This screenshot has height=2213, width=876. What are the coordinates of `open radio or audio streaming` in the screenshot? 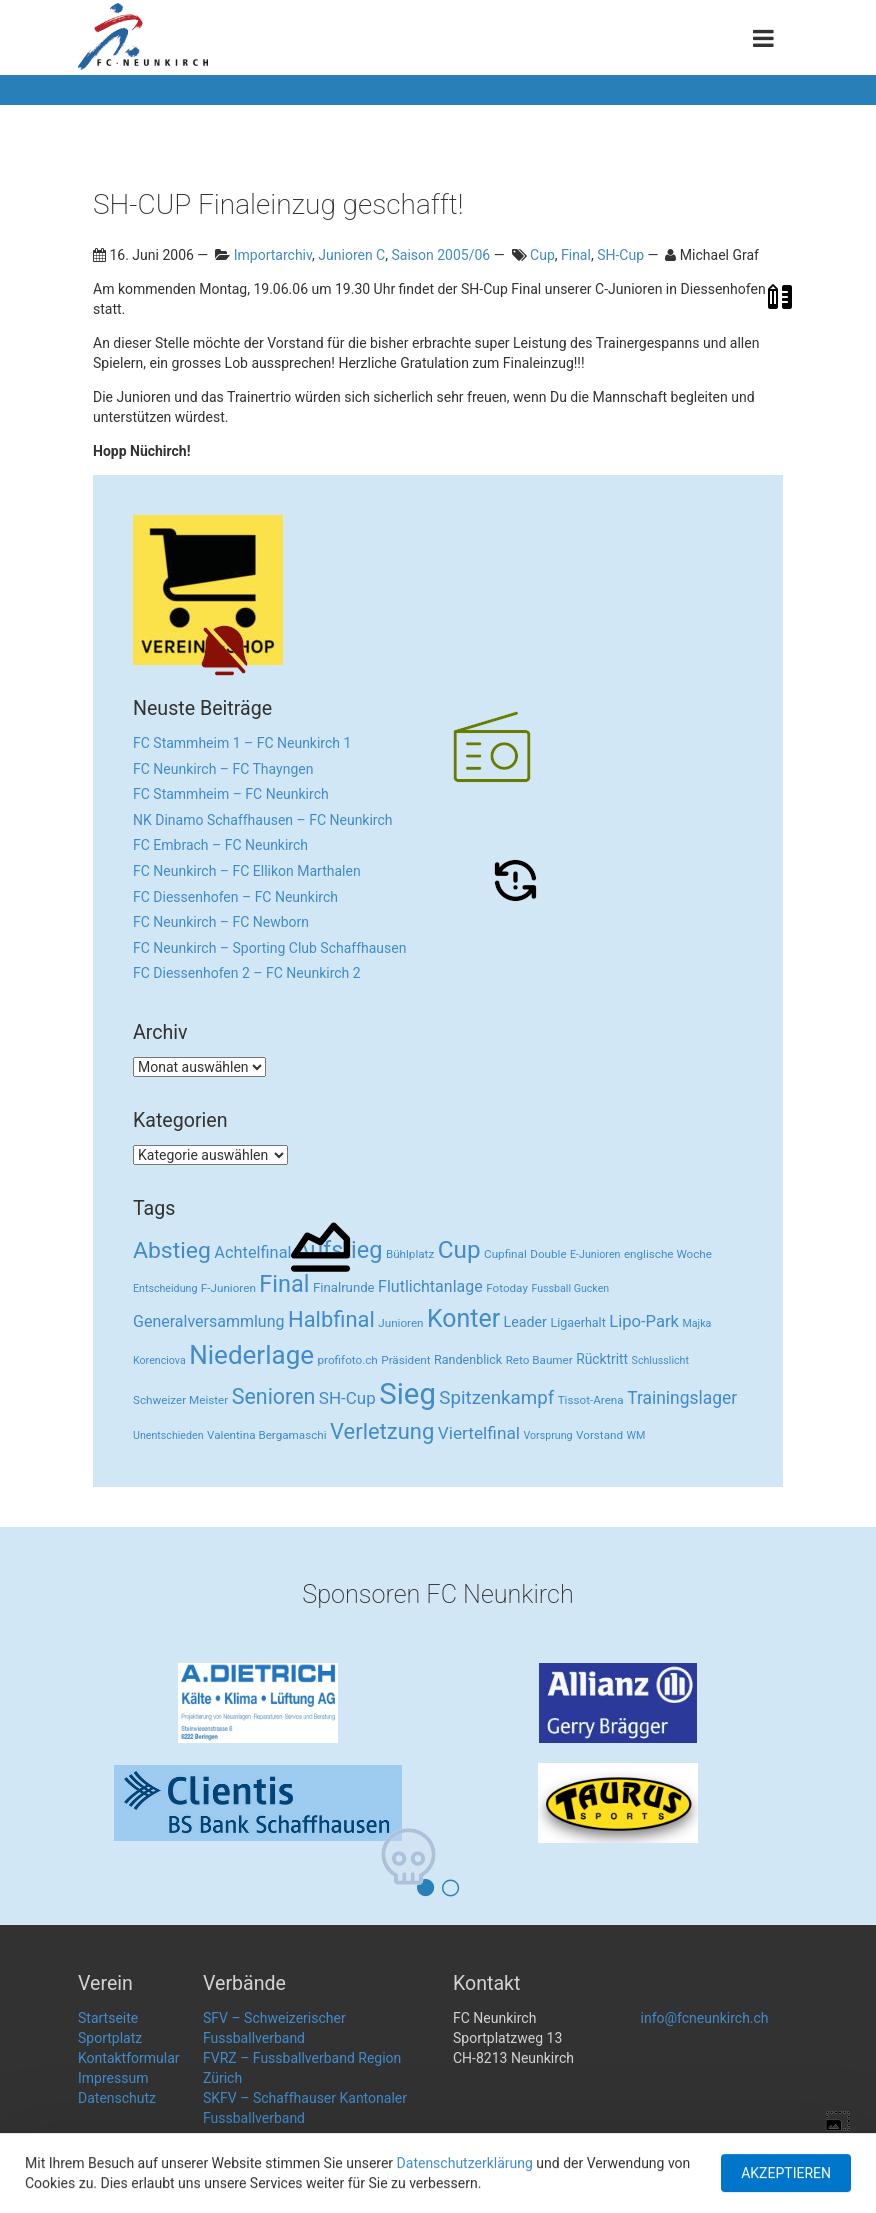 It's located at (492, 753).